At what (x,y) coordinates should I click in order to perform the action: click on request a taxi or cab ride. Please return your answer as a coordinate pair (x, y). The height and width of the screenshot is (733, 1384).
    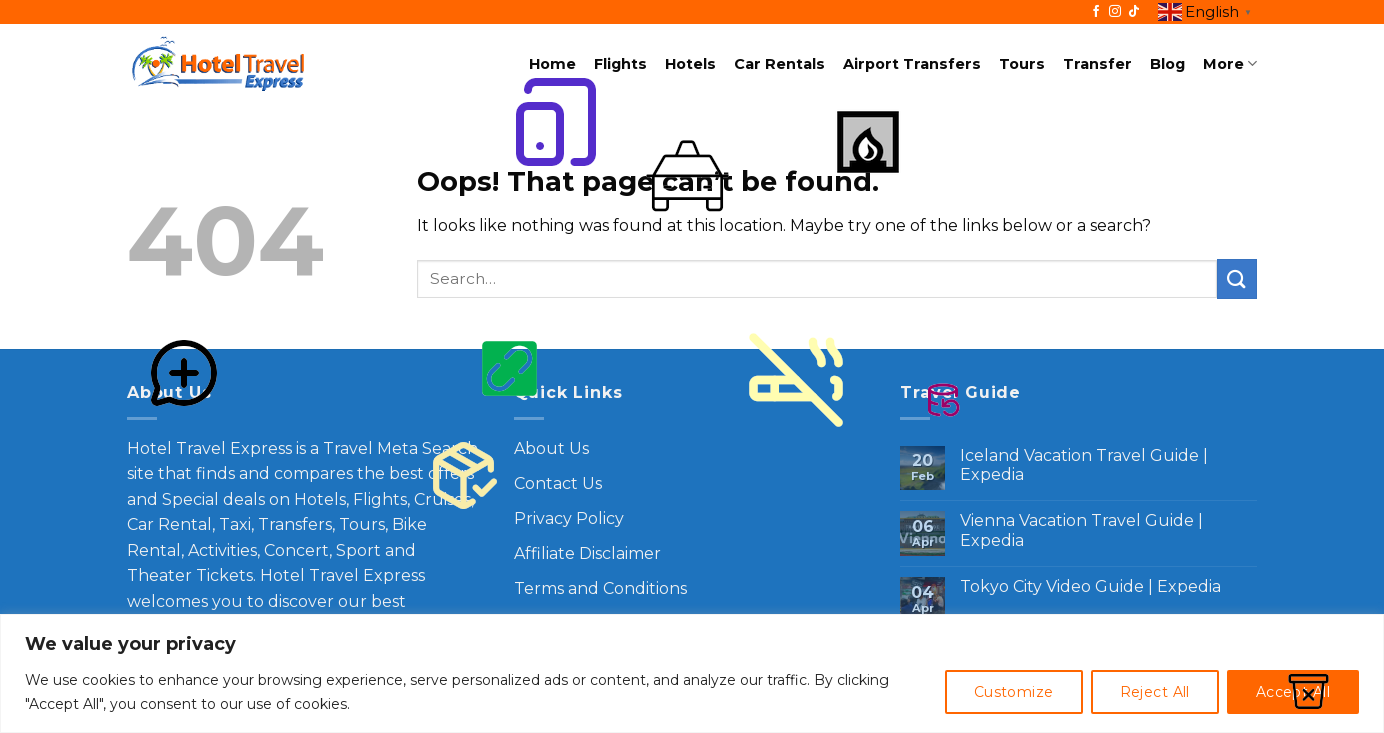
    Looking at the image, I should click on (687, 181).